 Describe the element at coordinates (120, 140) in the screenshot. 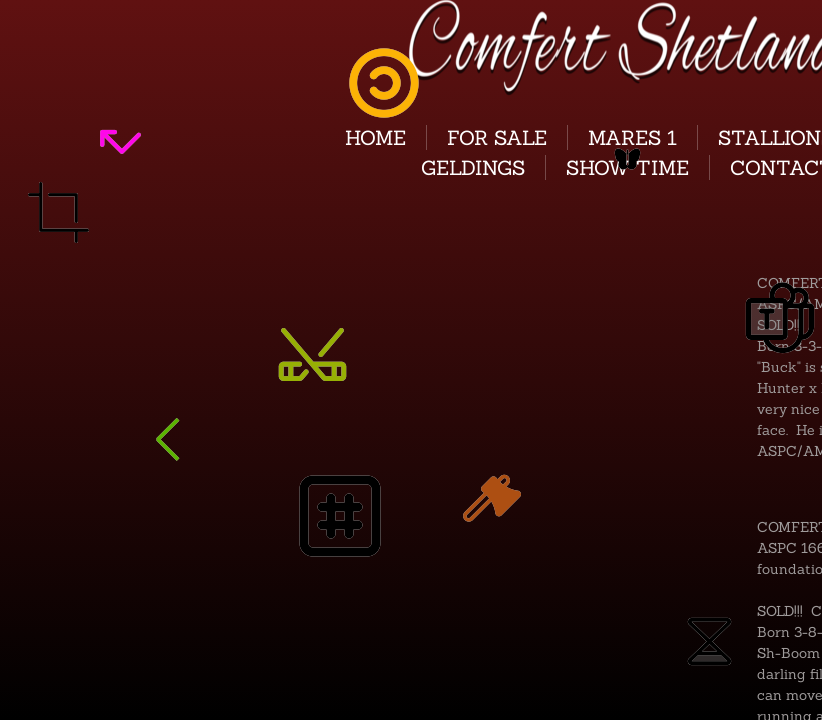

I see `go back to previous step` at that location.